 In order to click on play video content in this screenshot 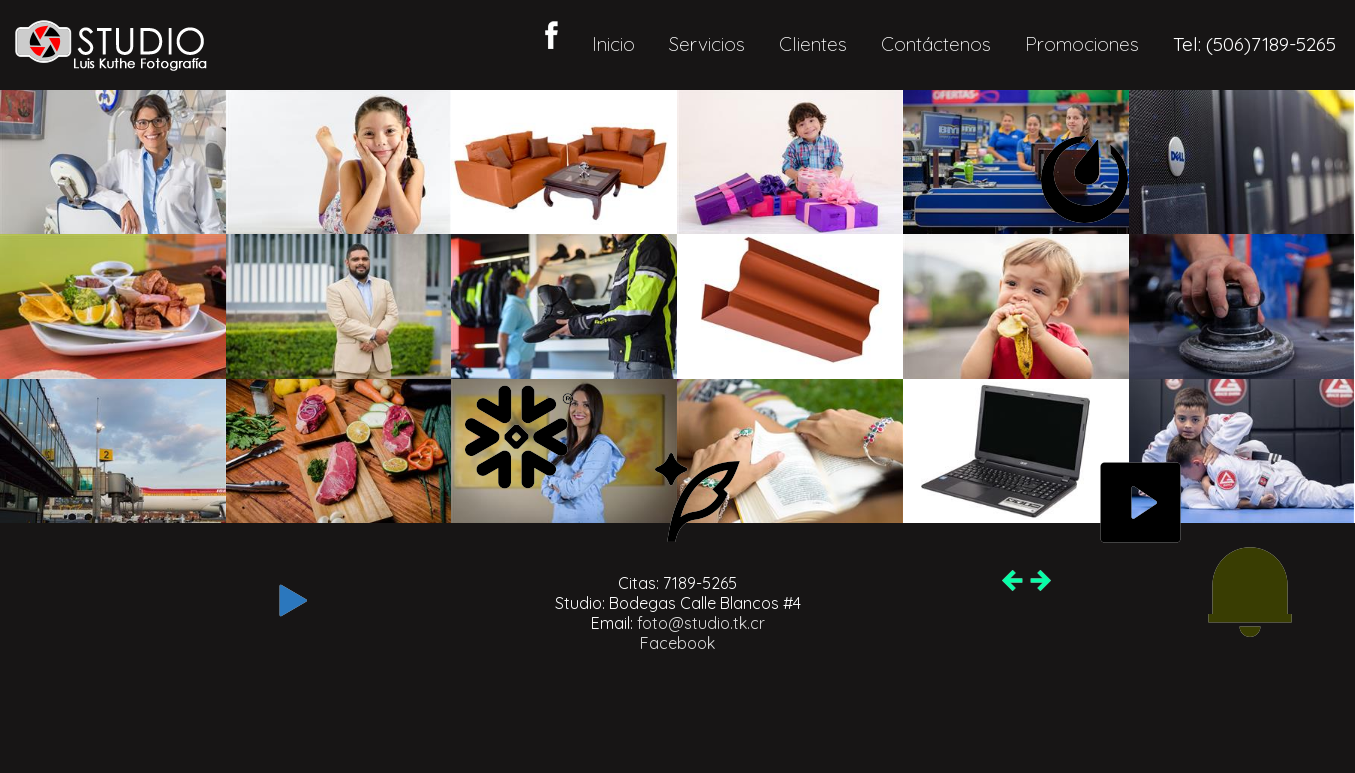, I will do `click(1140, 502)`.